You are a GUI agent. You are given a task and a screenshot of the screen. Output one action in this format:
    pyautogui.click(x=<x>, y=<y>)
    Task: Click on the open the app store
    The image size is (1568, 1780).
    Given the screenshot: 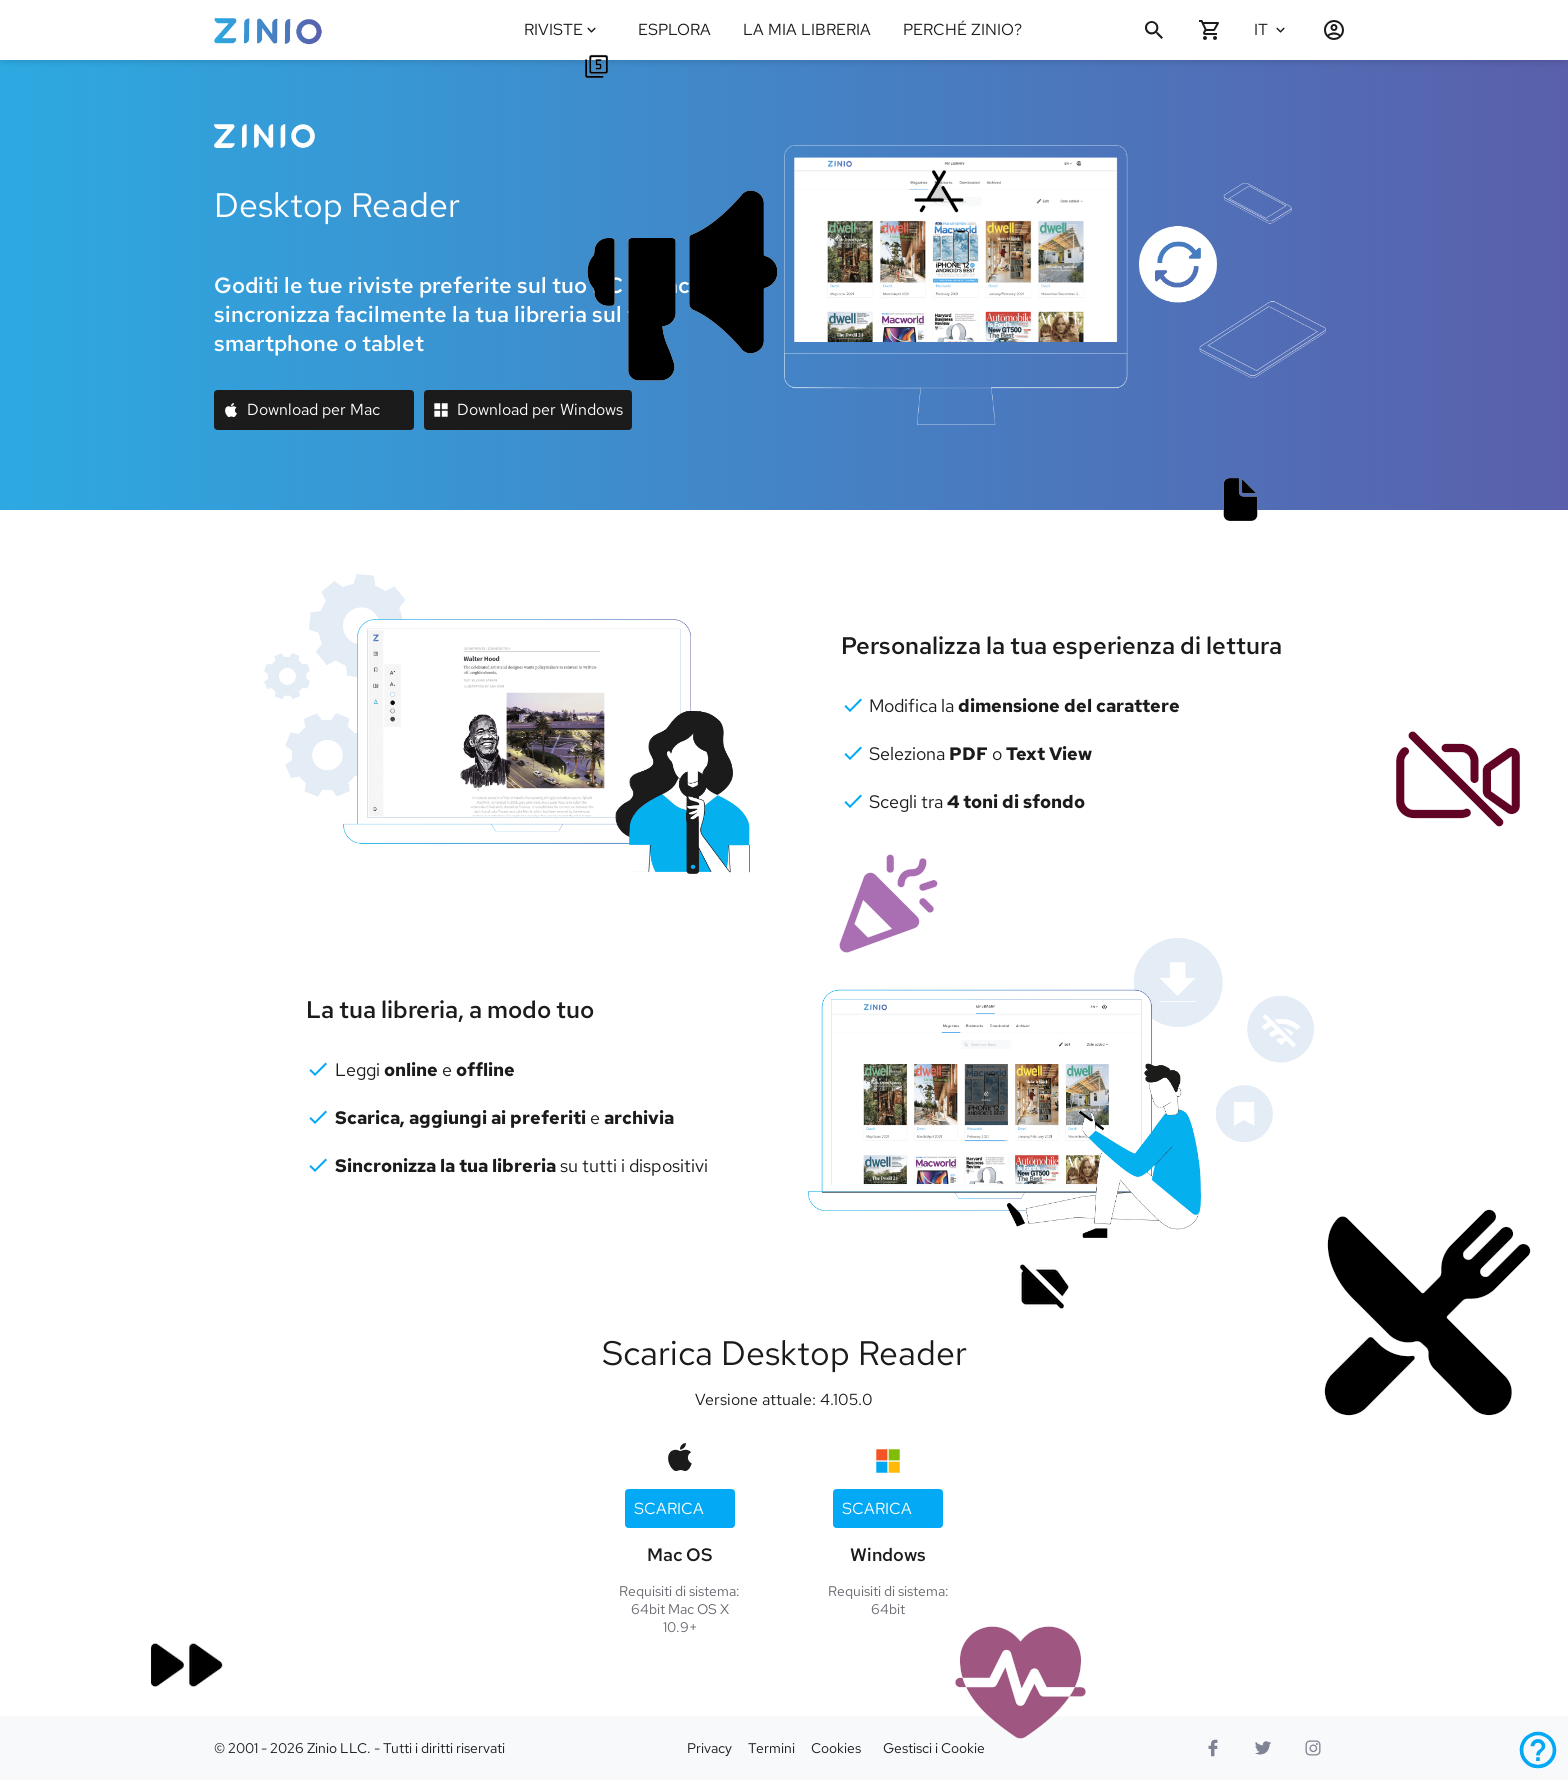 What is the action you would take?
    pyautogui.click(x=939, y=193)
    